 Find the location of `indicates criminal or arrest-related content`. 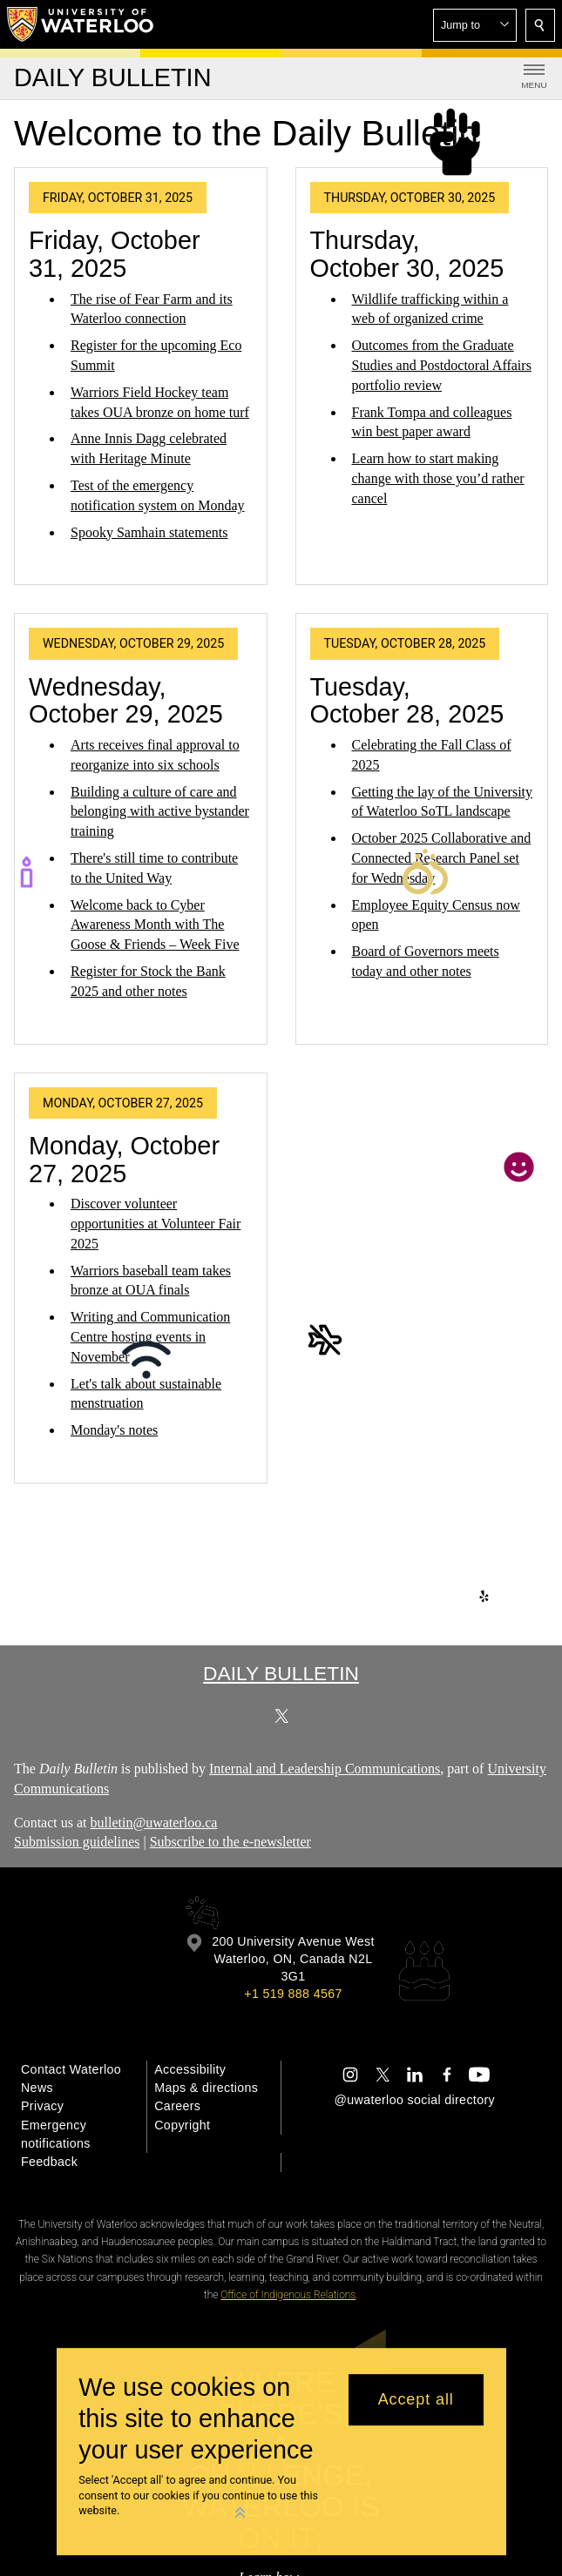

indicates criminal or arrest-related content is located at coordinates (425, 874).